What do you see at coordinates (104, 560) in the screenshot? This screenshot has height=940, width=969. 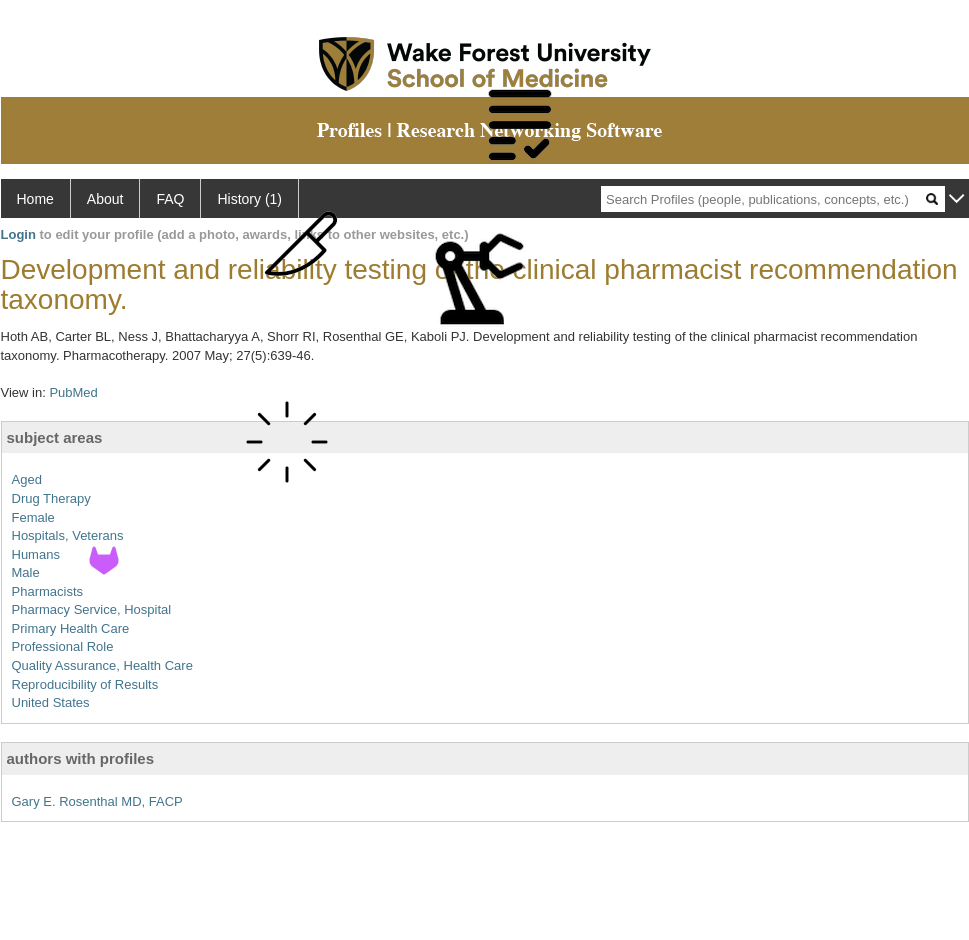 I see `open gitlab repository` at bounding box center [104, 560].